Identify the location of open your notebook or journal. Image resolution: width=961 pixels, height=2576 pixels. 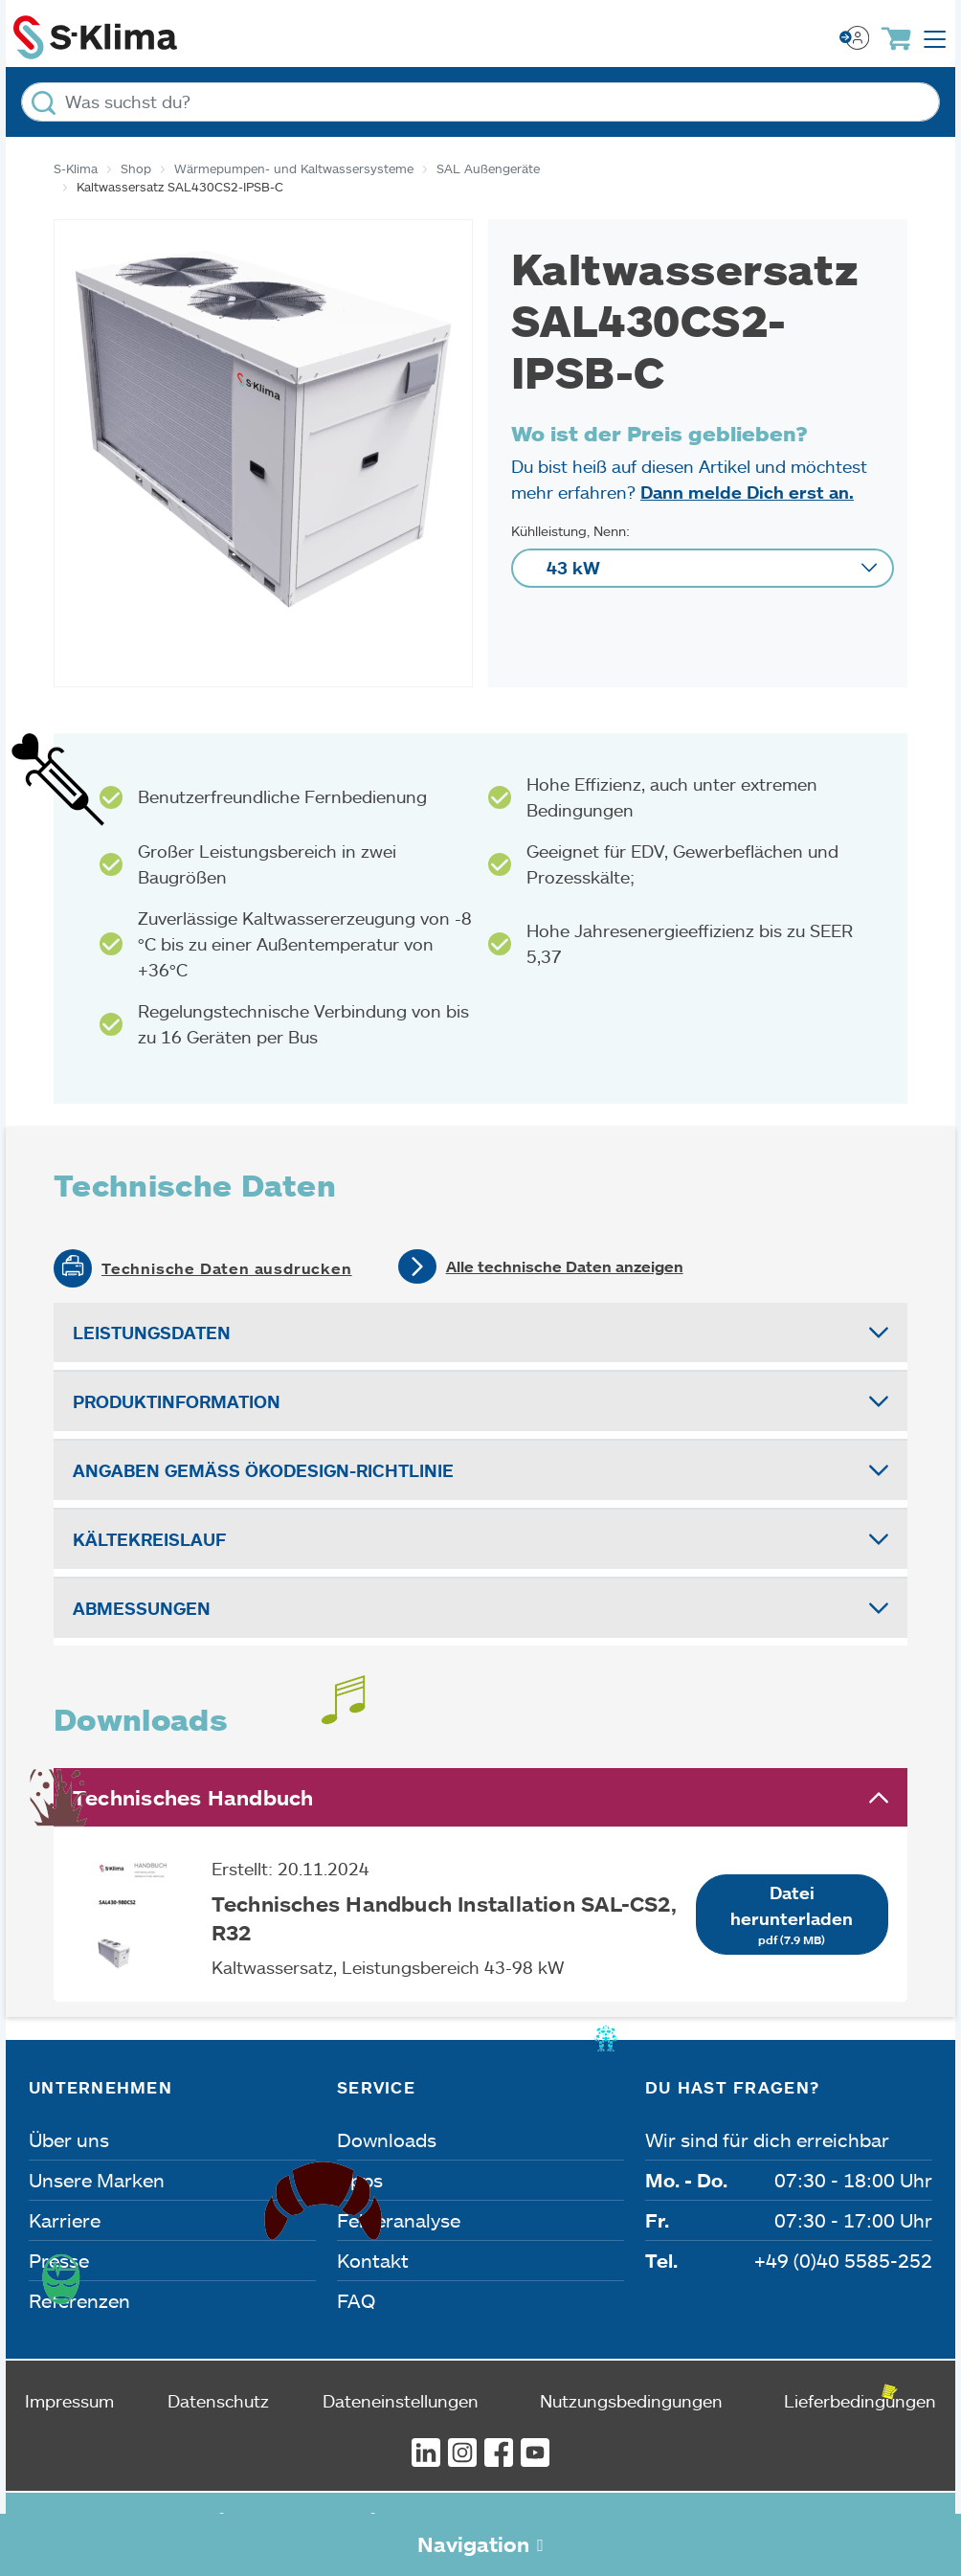
(889, 2391).